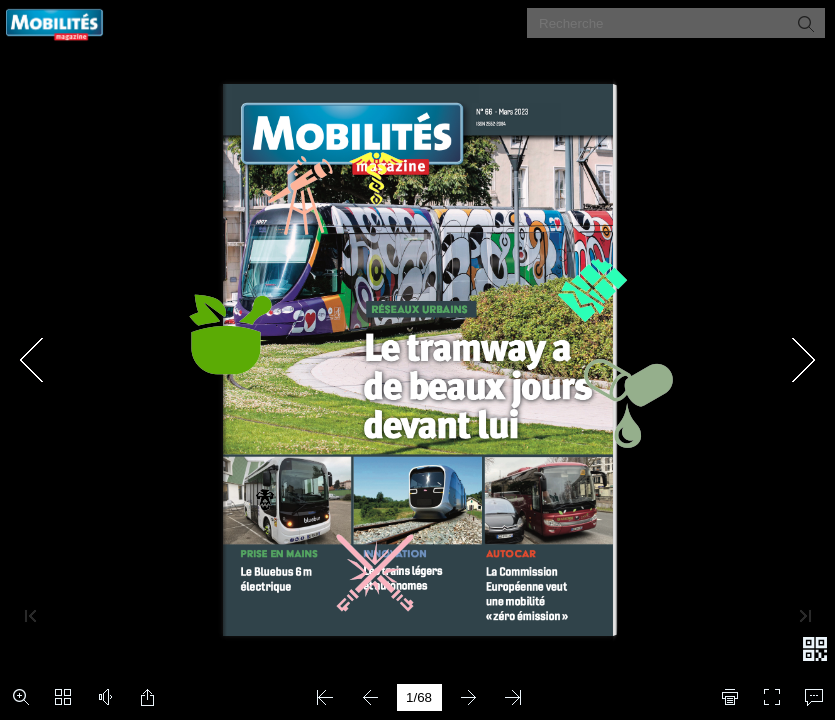 Image resolution: width=835 pixels, height=720 pixels. I want to click on access health or medical features, so click(376, 179).